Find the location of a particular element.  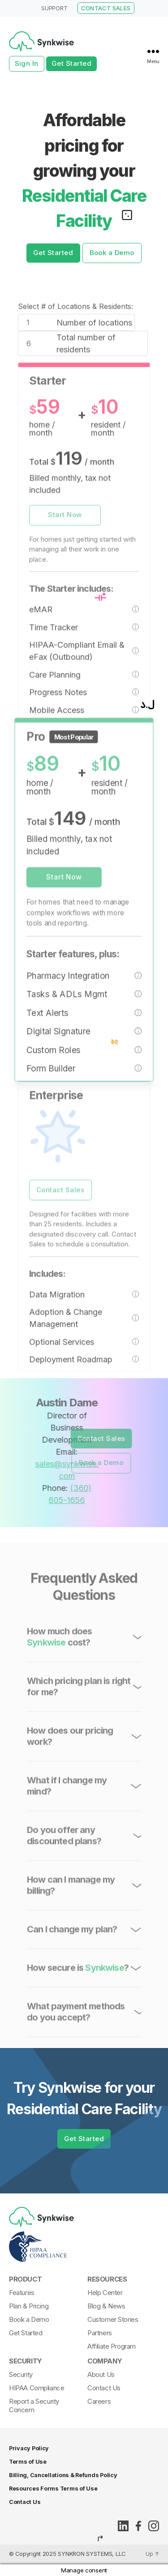

randomize or shuffle content is located at coordinates (127, 215).